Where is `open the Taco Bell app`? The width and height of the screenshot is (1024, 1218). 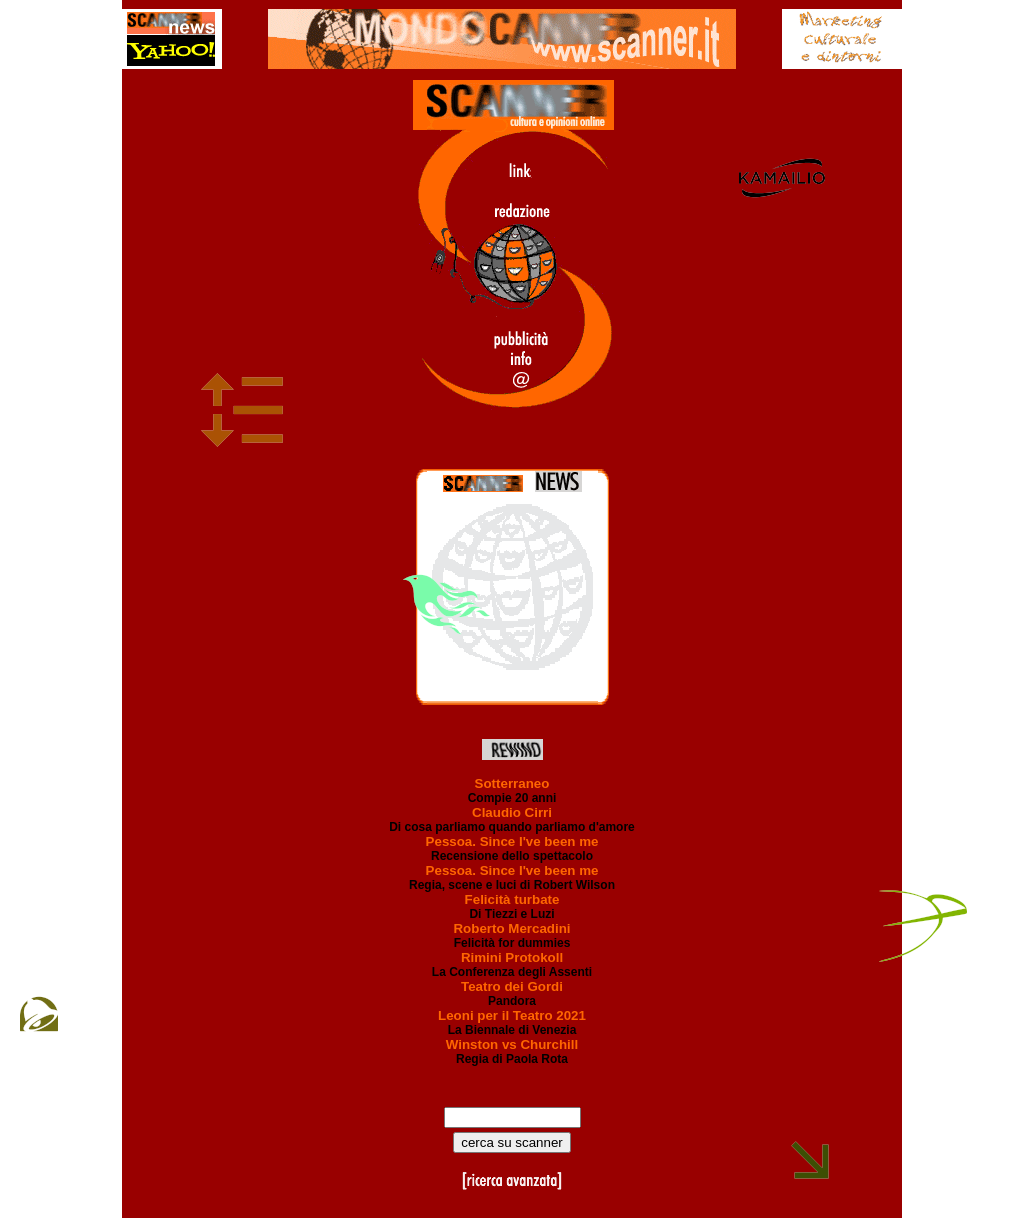 open the Taco Bell app is located at coordinates (39, 1014).